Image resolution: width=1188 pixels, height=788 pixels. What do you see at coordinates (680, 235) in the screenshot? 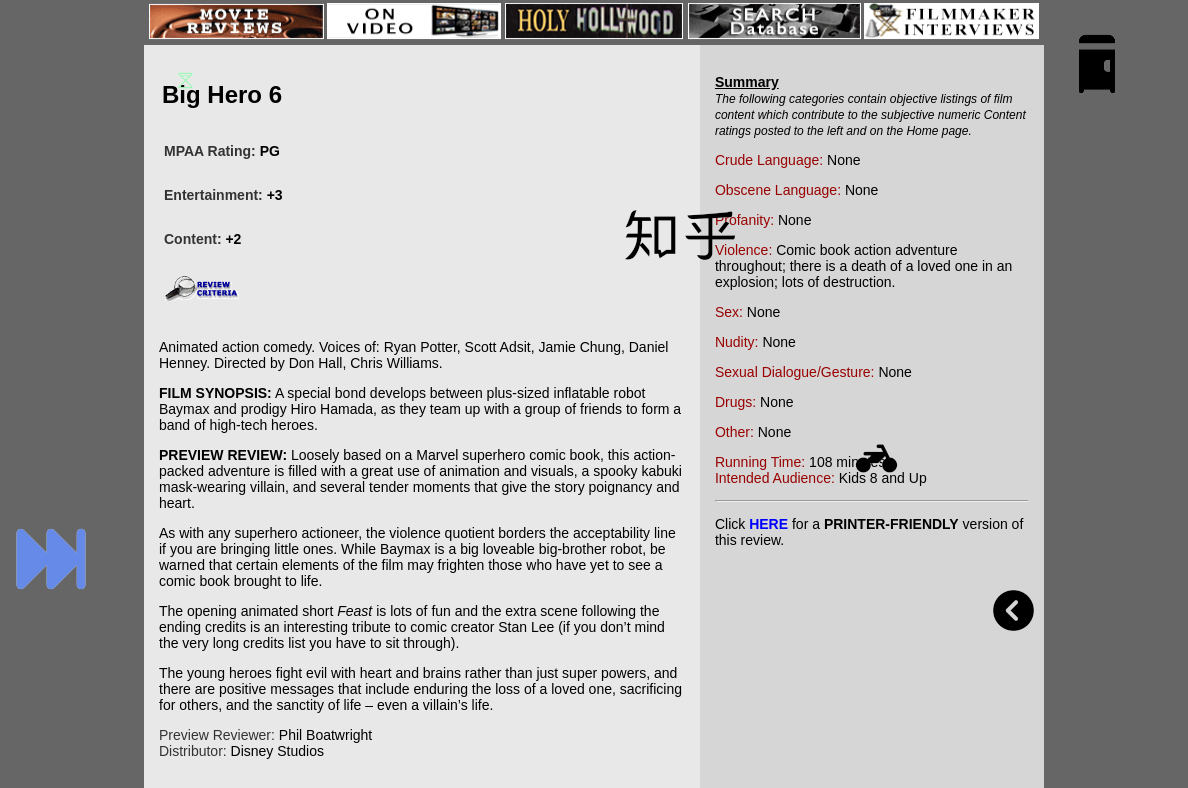
I see `open zhihu app or website` at bounding box center [680, 235].